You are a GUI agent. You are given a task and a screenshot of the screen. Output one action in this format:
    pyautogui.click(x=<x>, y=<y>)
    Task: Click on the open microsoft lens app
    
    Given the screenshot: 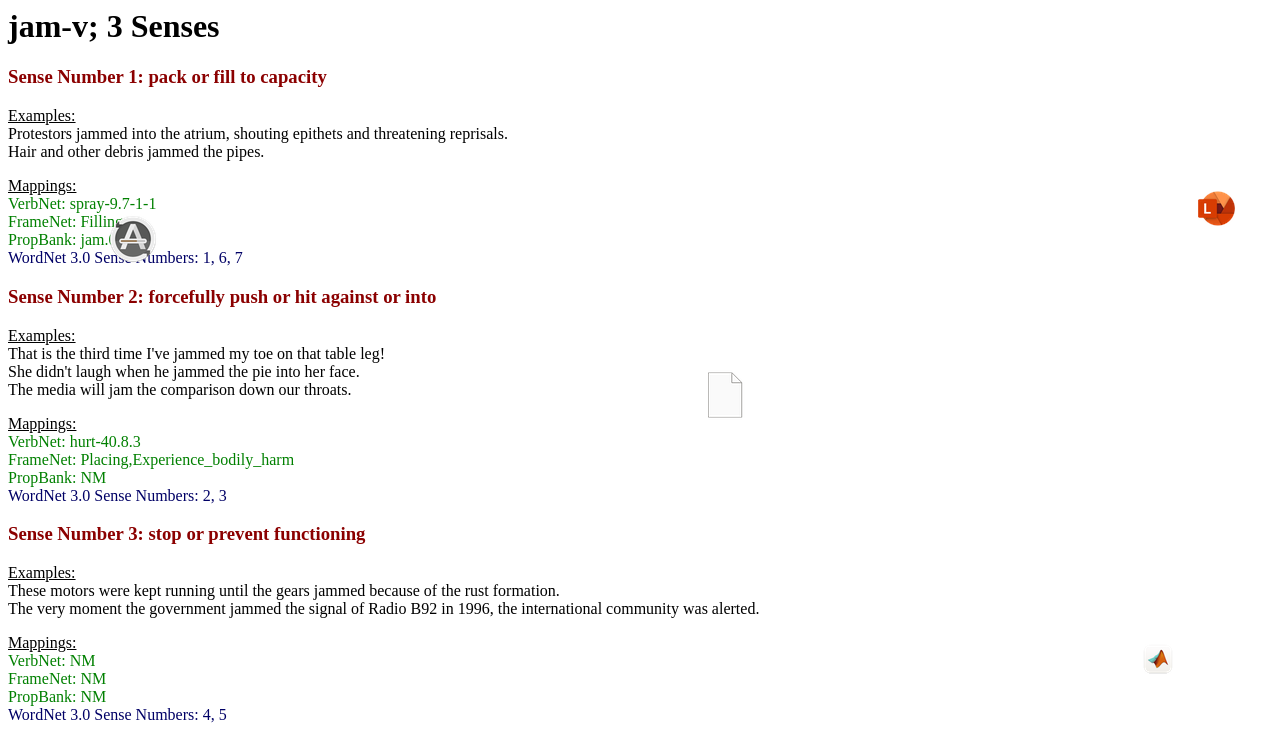 What is the action you would take?
    pyautogui.click(x=1216, y=208)
    